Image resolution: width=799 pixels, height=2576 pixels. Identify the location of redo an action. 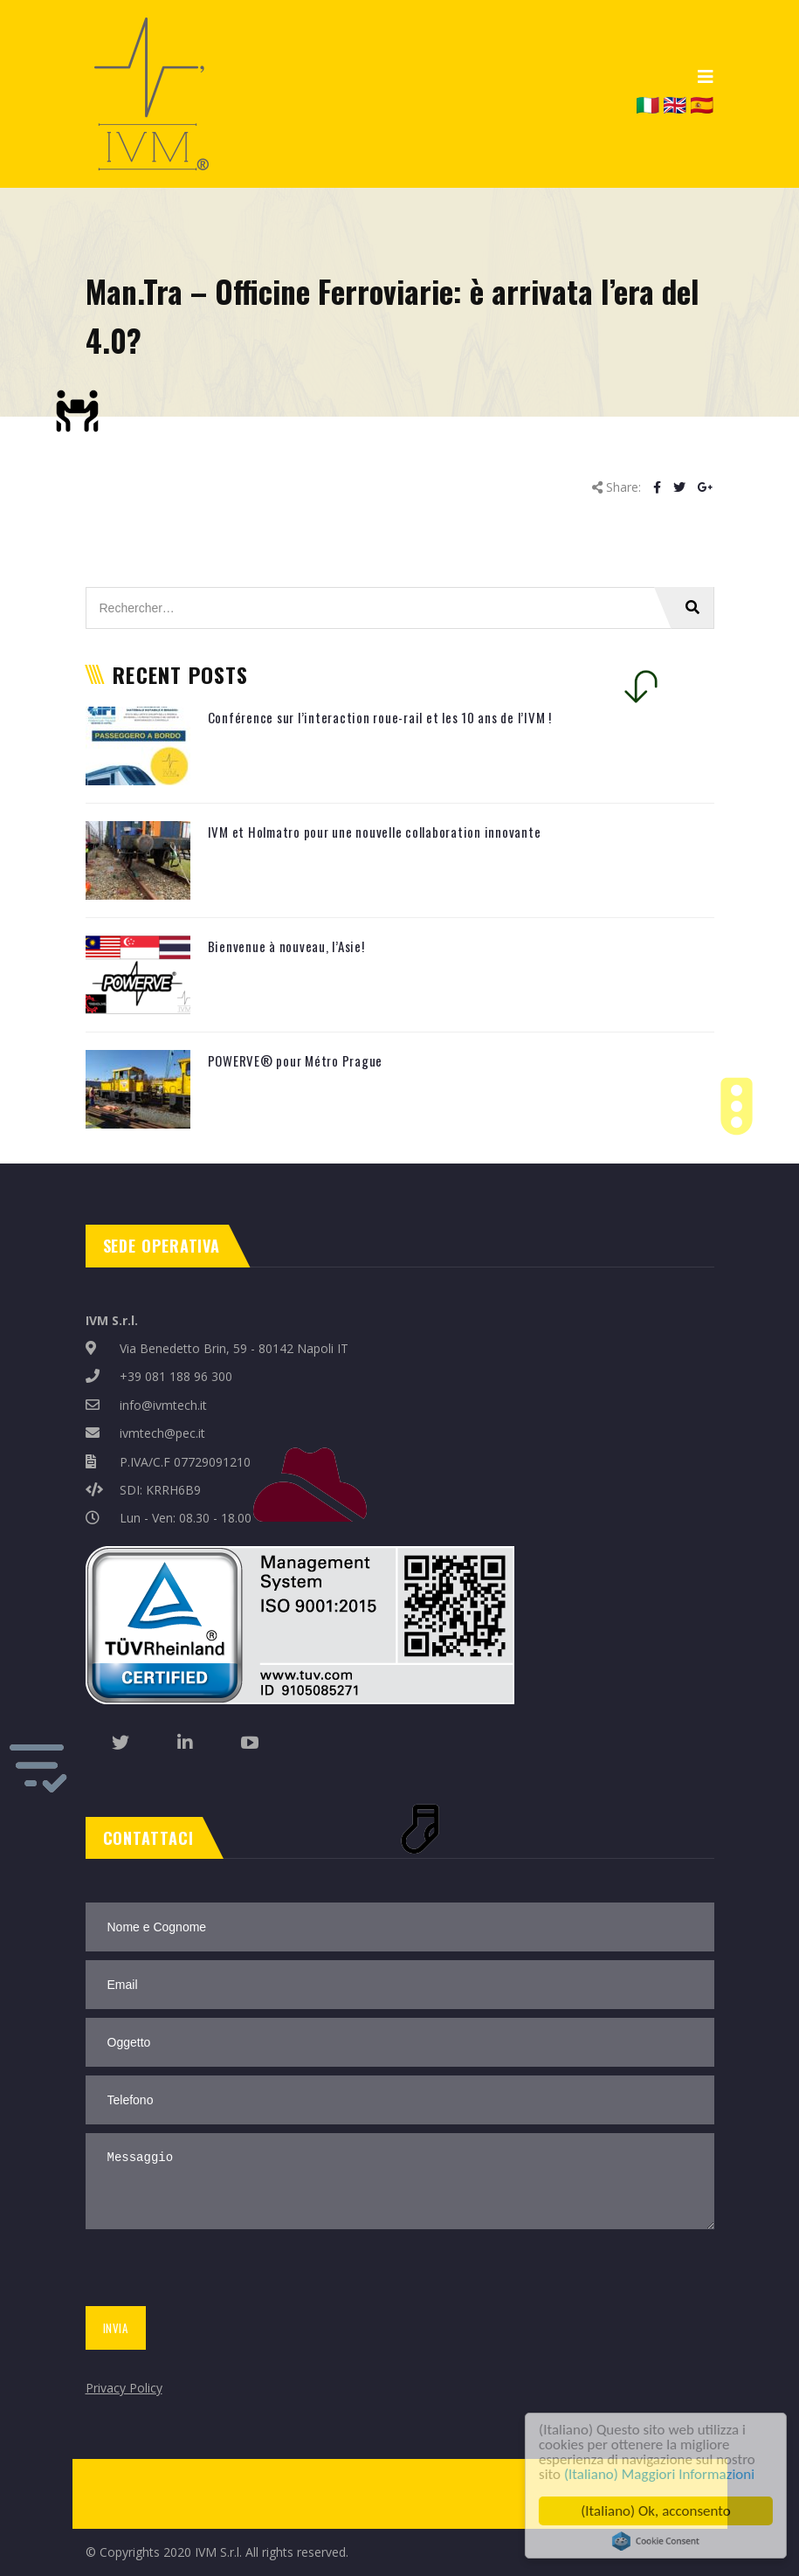
(641, 687).